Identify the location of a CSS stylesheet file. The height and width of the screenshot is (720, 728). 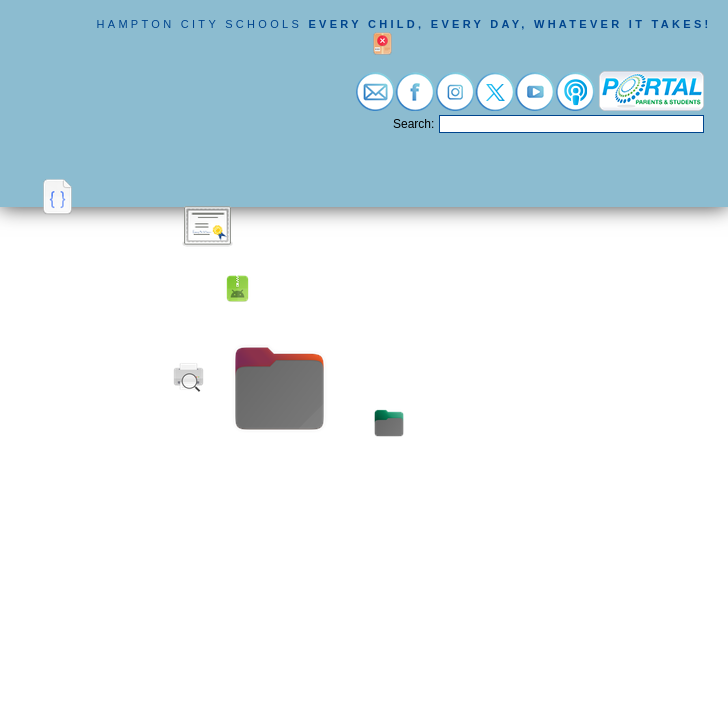
(57, 196).